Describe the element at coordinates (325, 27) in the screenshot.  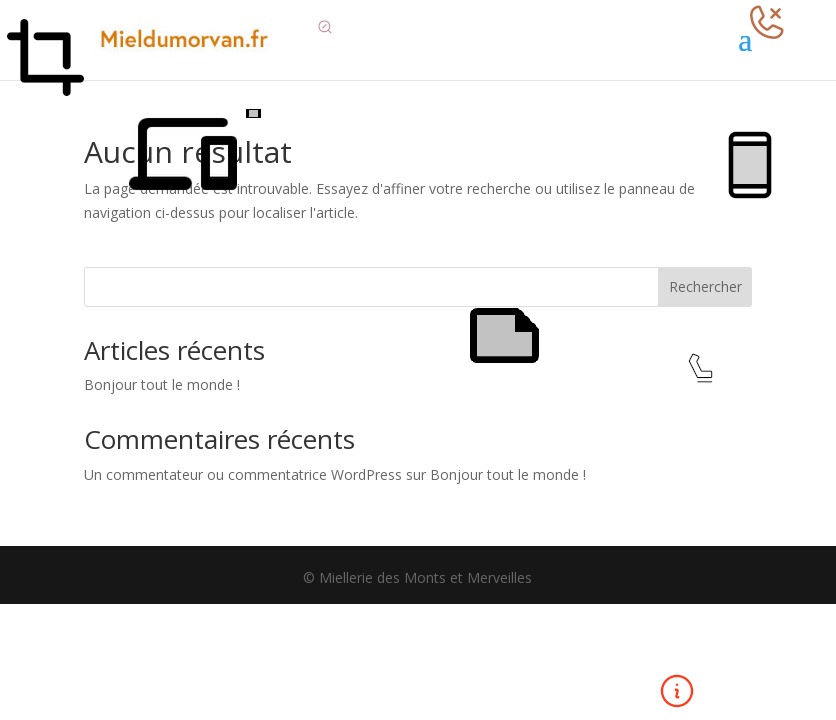
I see `search is disabled or unavailable` at that location.